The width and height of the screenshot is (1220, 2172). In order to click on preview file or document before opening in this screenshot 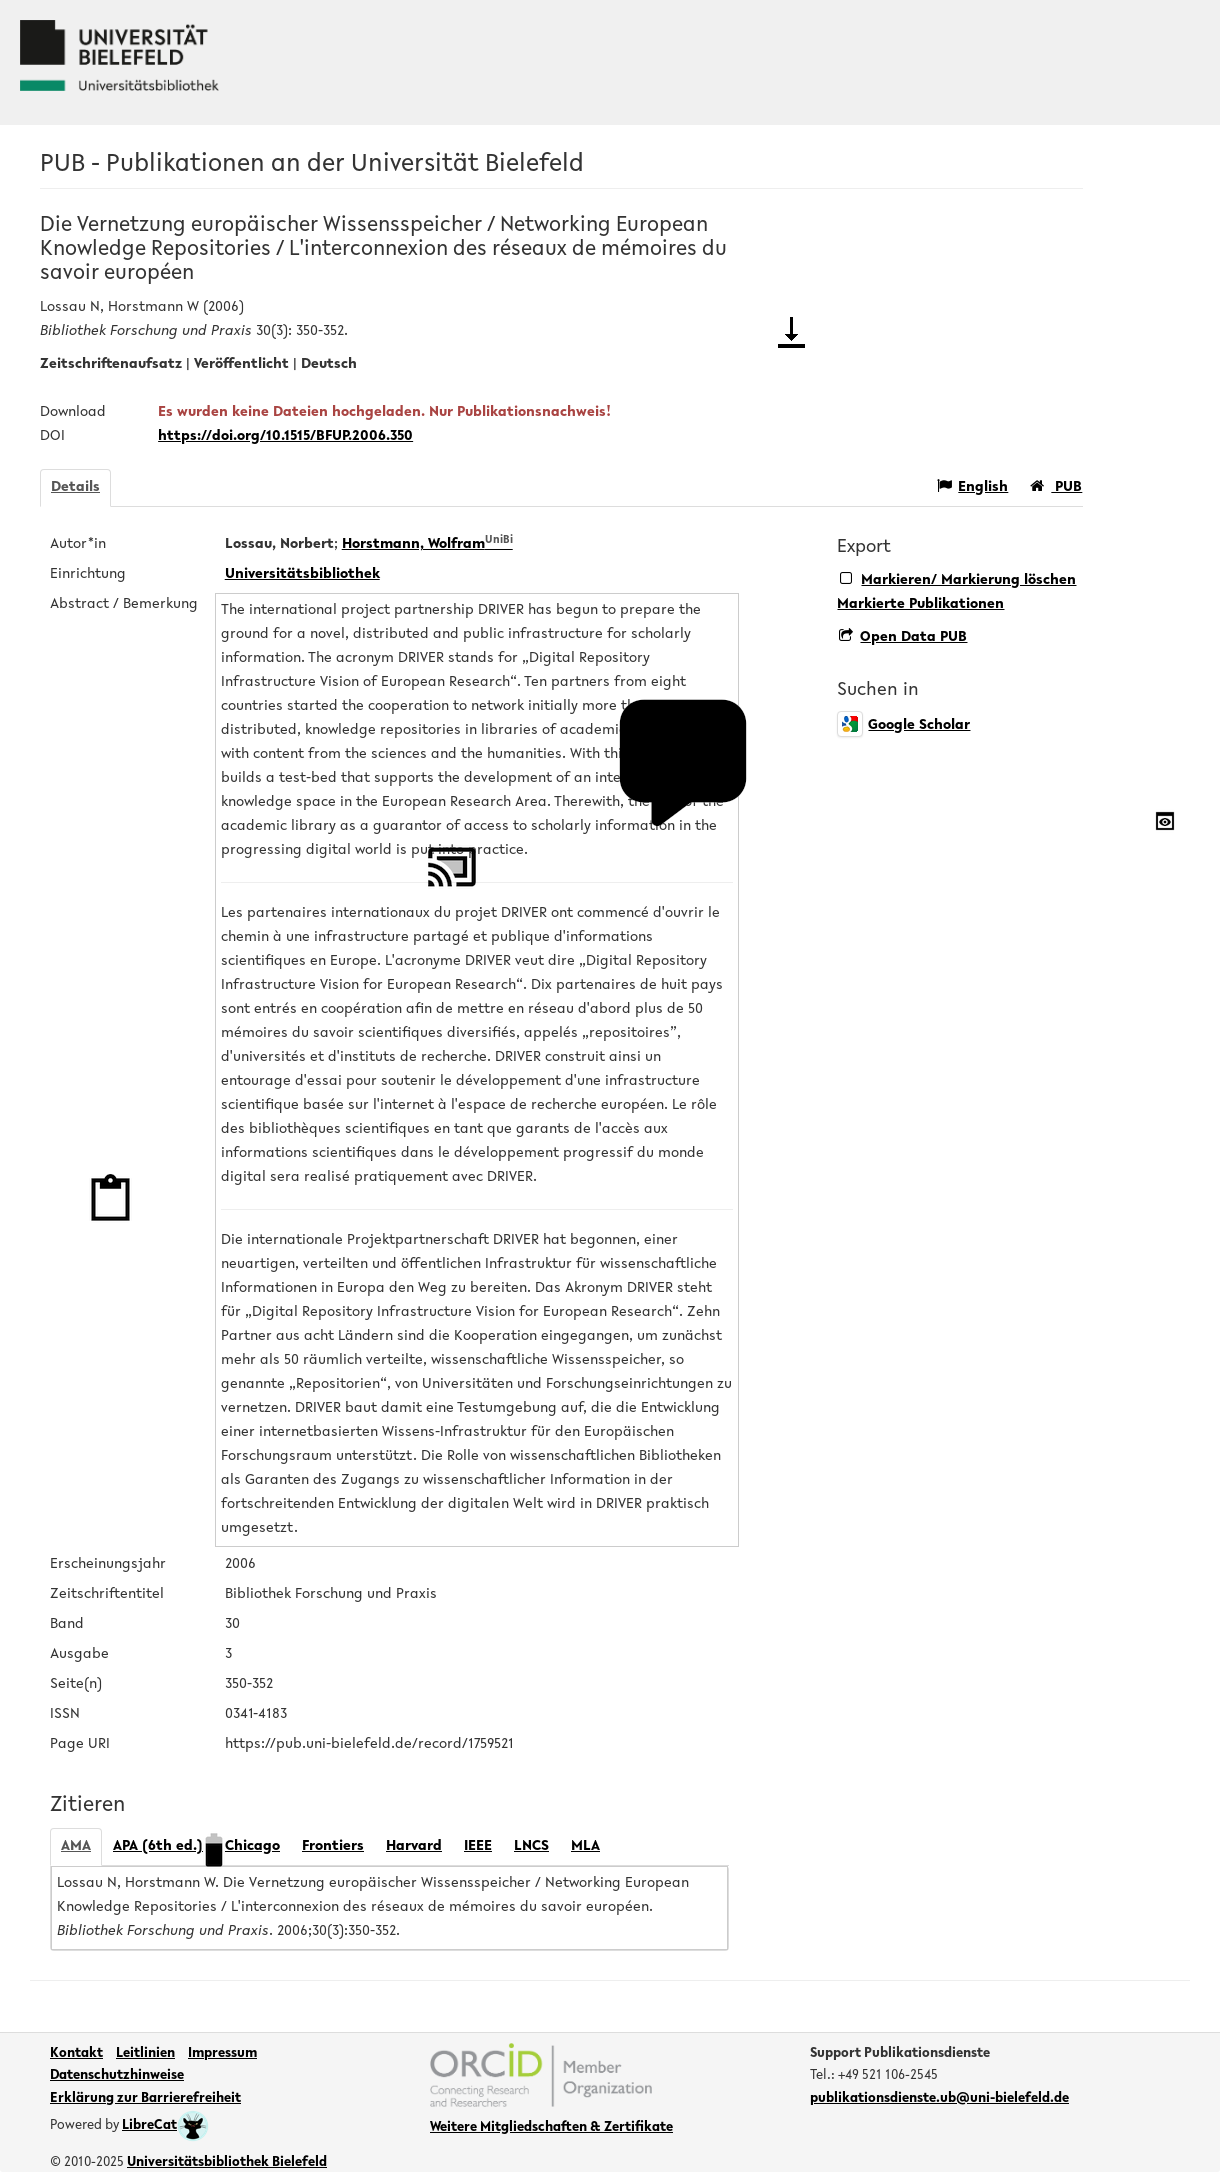, I will do `click(1165, 821)`.